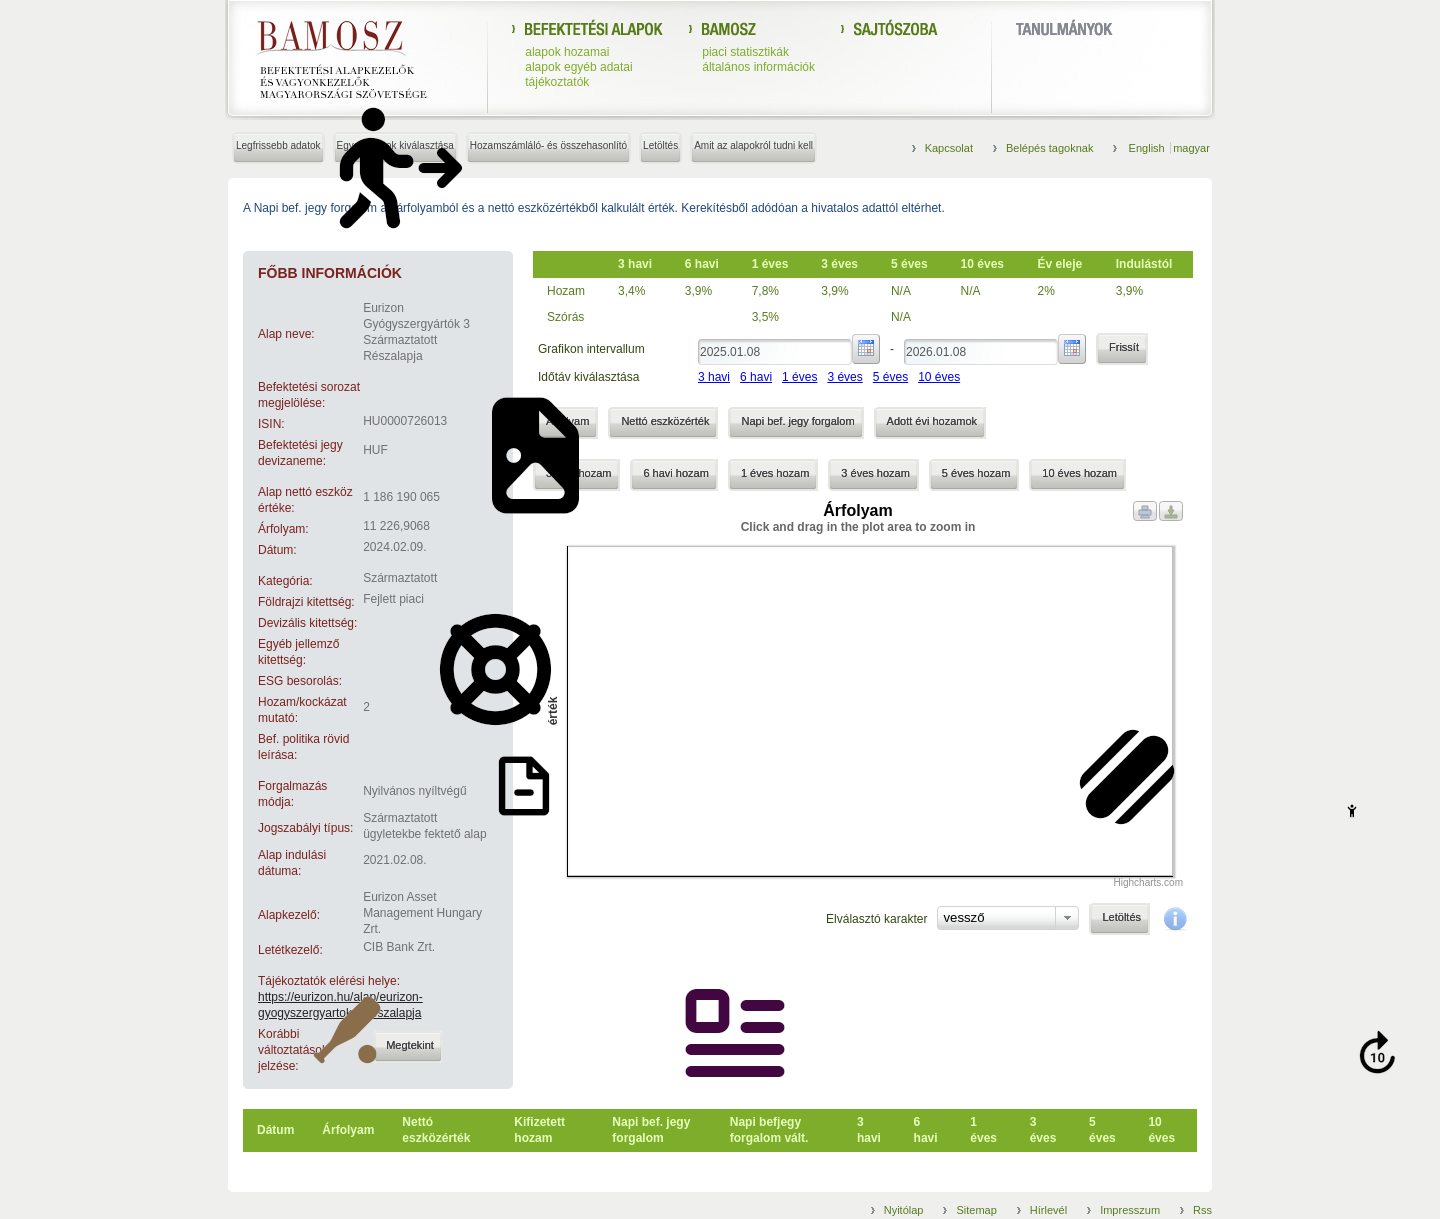 The height and width of the screenshot is (1219, 1440). What do you see at coordinates (1377, 1053) in the screenshot?
I see `skip forward 10 seconds in media playback` at bounding box center [1377, 1053].